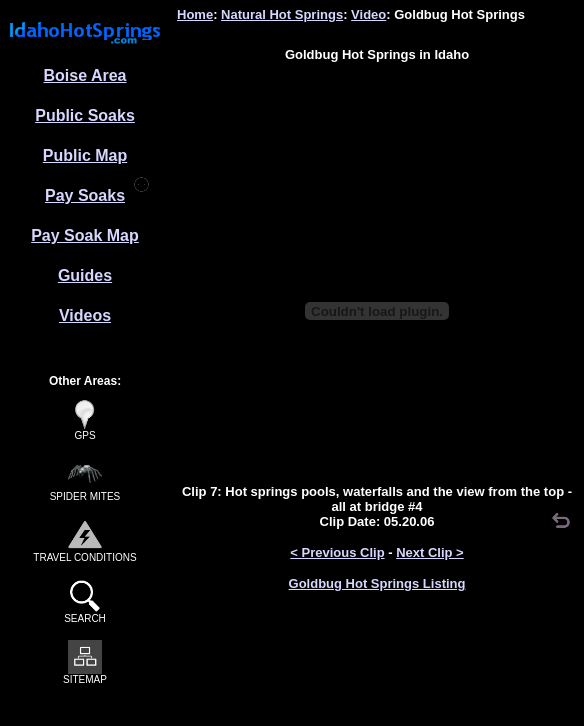  What do you see at coordinates (561, 521) in the screenshot?
I see `undo previous action` at bounding box center [561, 521].